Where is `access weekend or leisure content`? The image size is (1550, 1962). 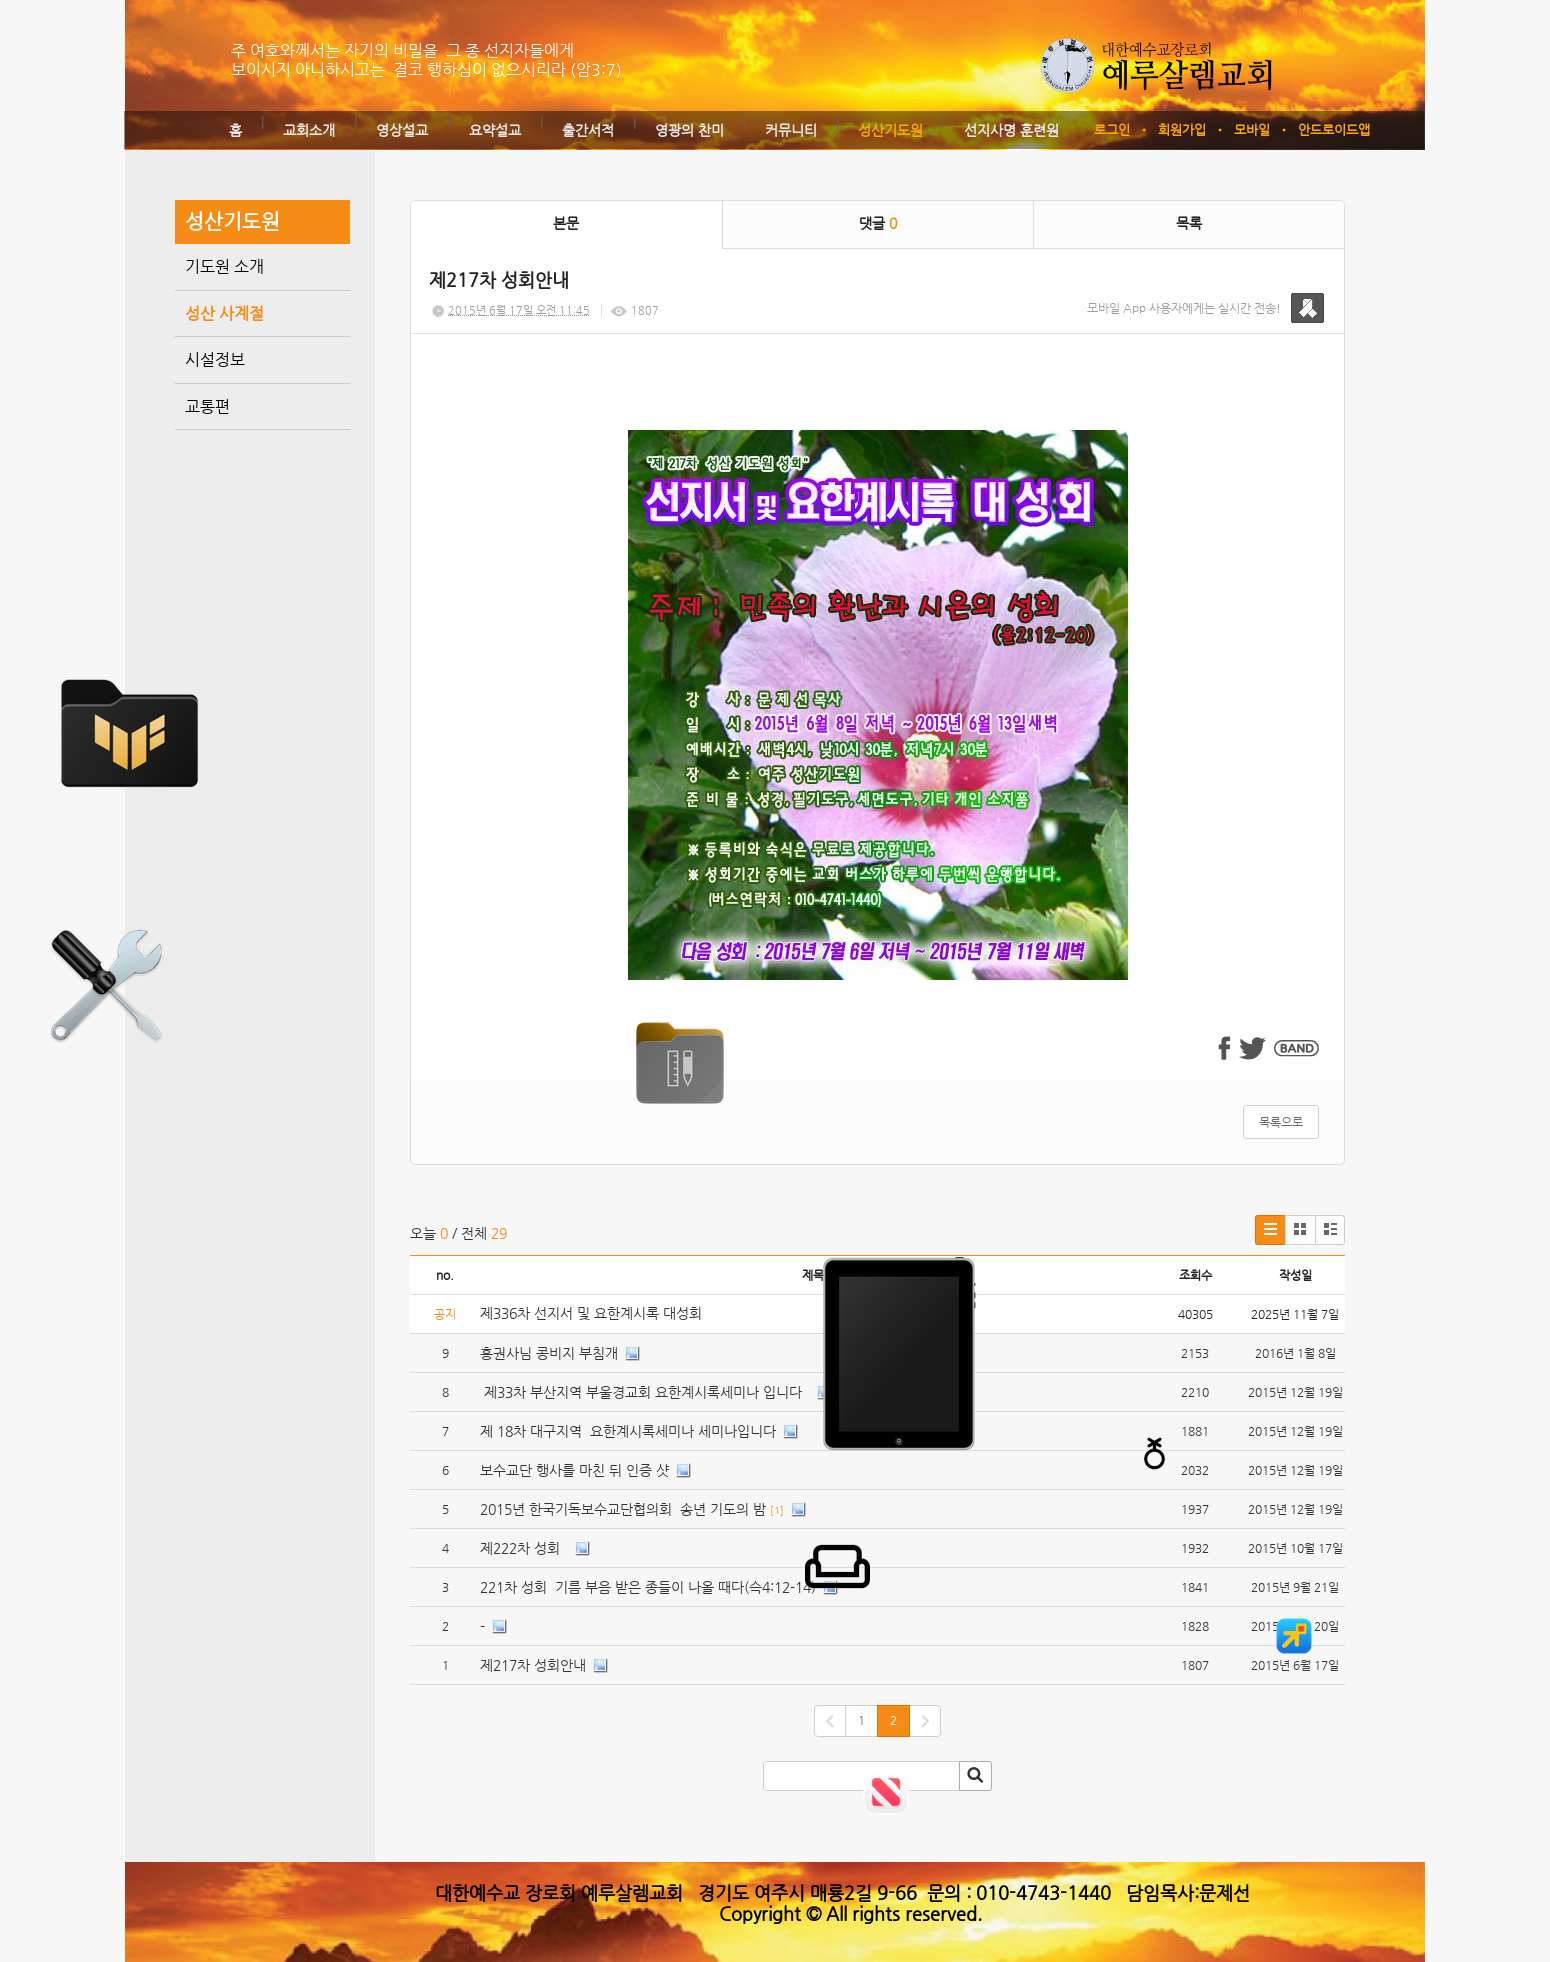
access weekend or leisure content is located at coordinates (837, 1566).